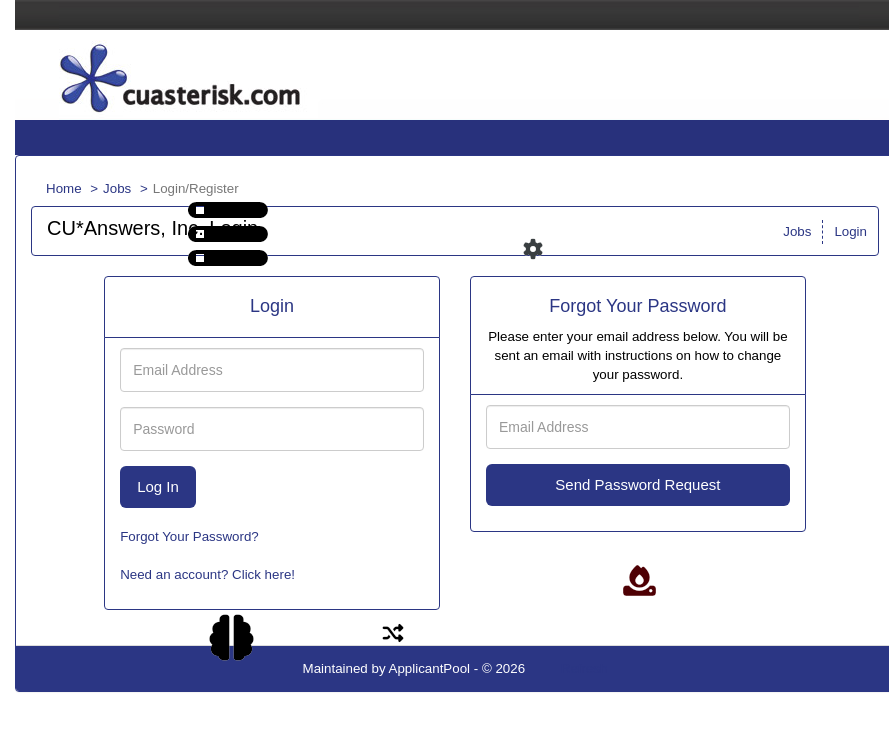 The image size is (889, 749). I want to click on access stove or cooking settings, so click(639, 581).